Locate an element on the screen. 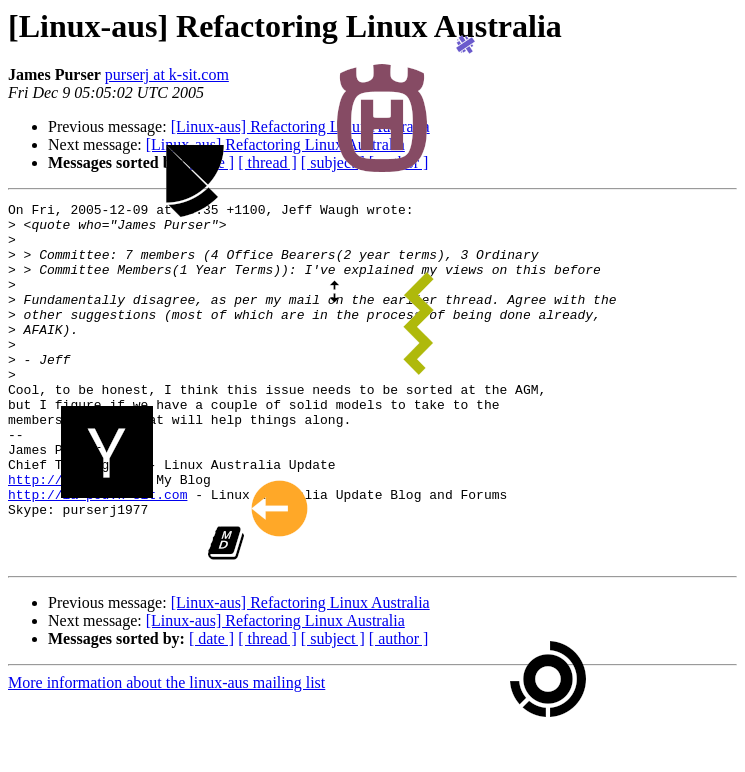 The height and width of the screenshot is (772, 745). open Poetry package manager is located at coordinates (195, 181).